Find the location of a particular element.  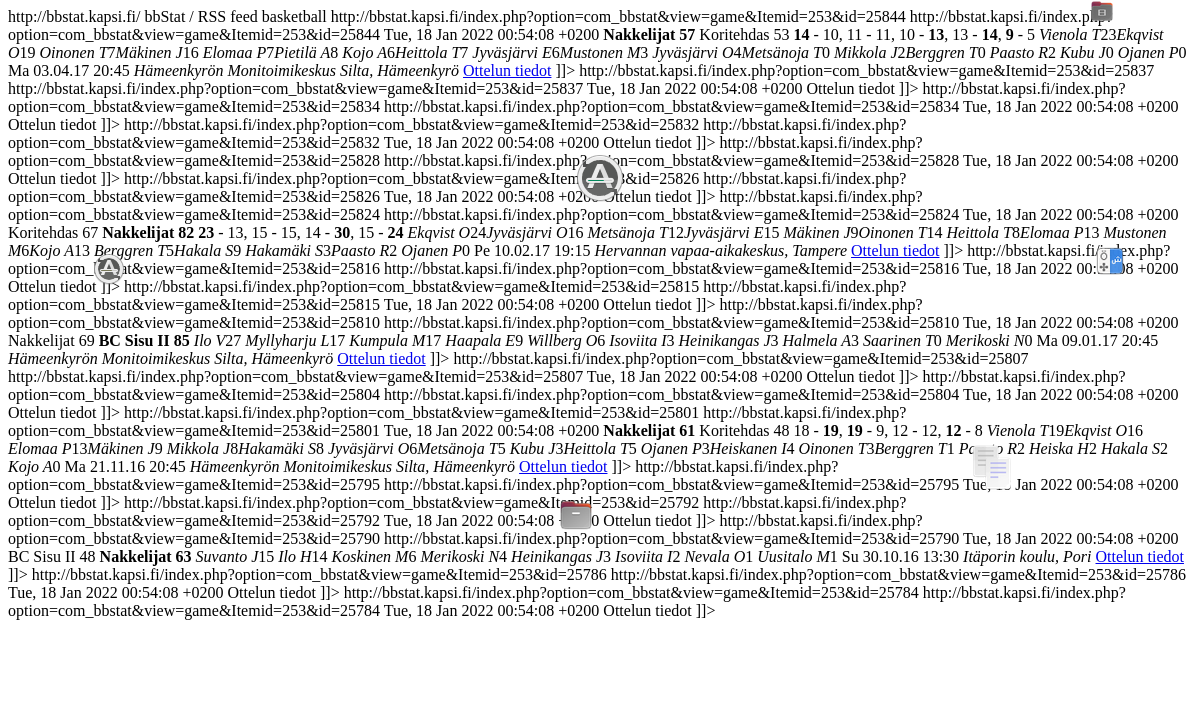

copy selected content to clipboard is located at coordinates (992, 467).